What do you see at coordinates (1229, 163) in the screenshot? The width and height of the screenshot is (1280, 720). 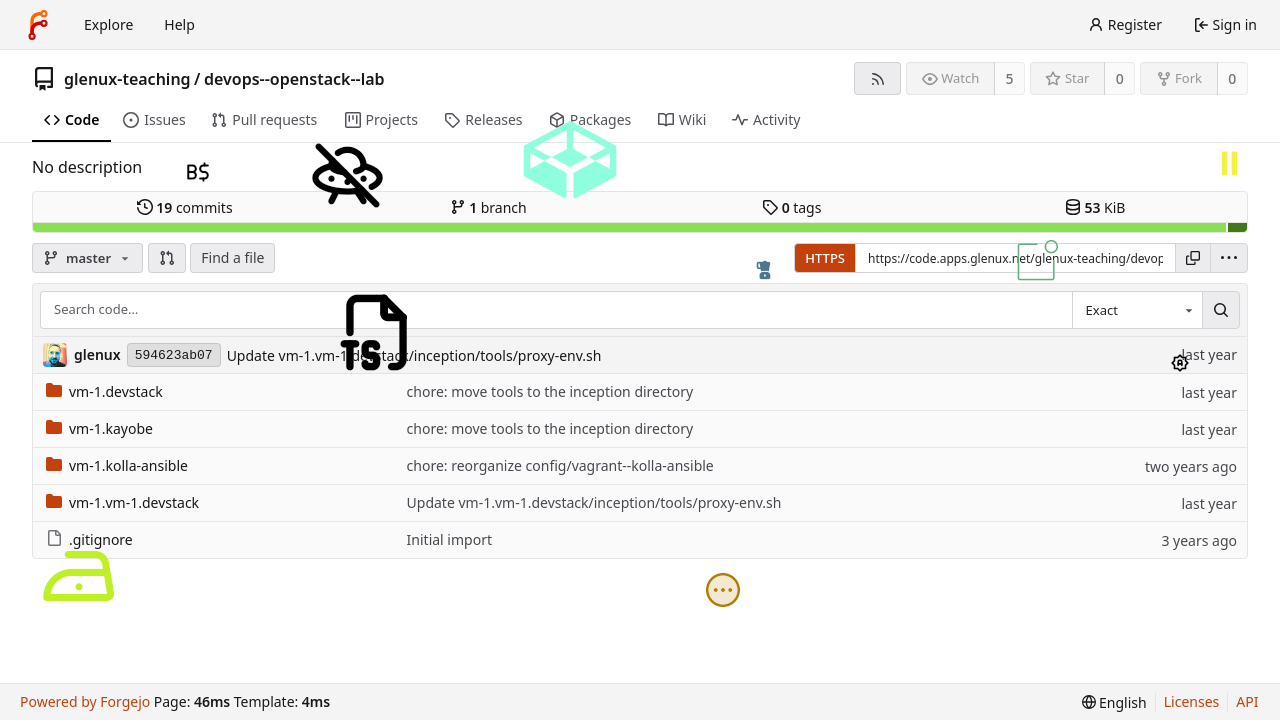 I see `pause media playback` at bounding box center [1229, 163].